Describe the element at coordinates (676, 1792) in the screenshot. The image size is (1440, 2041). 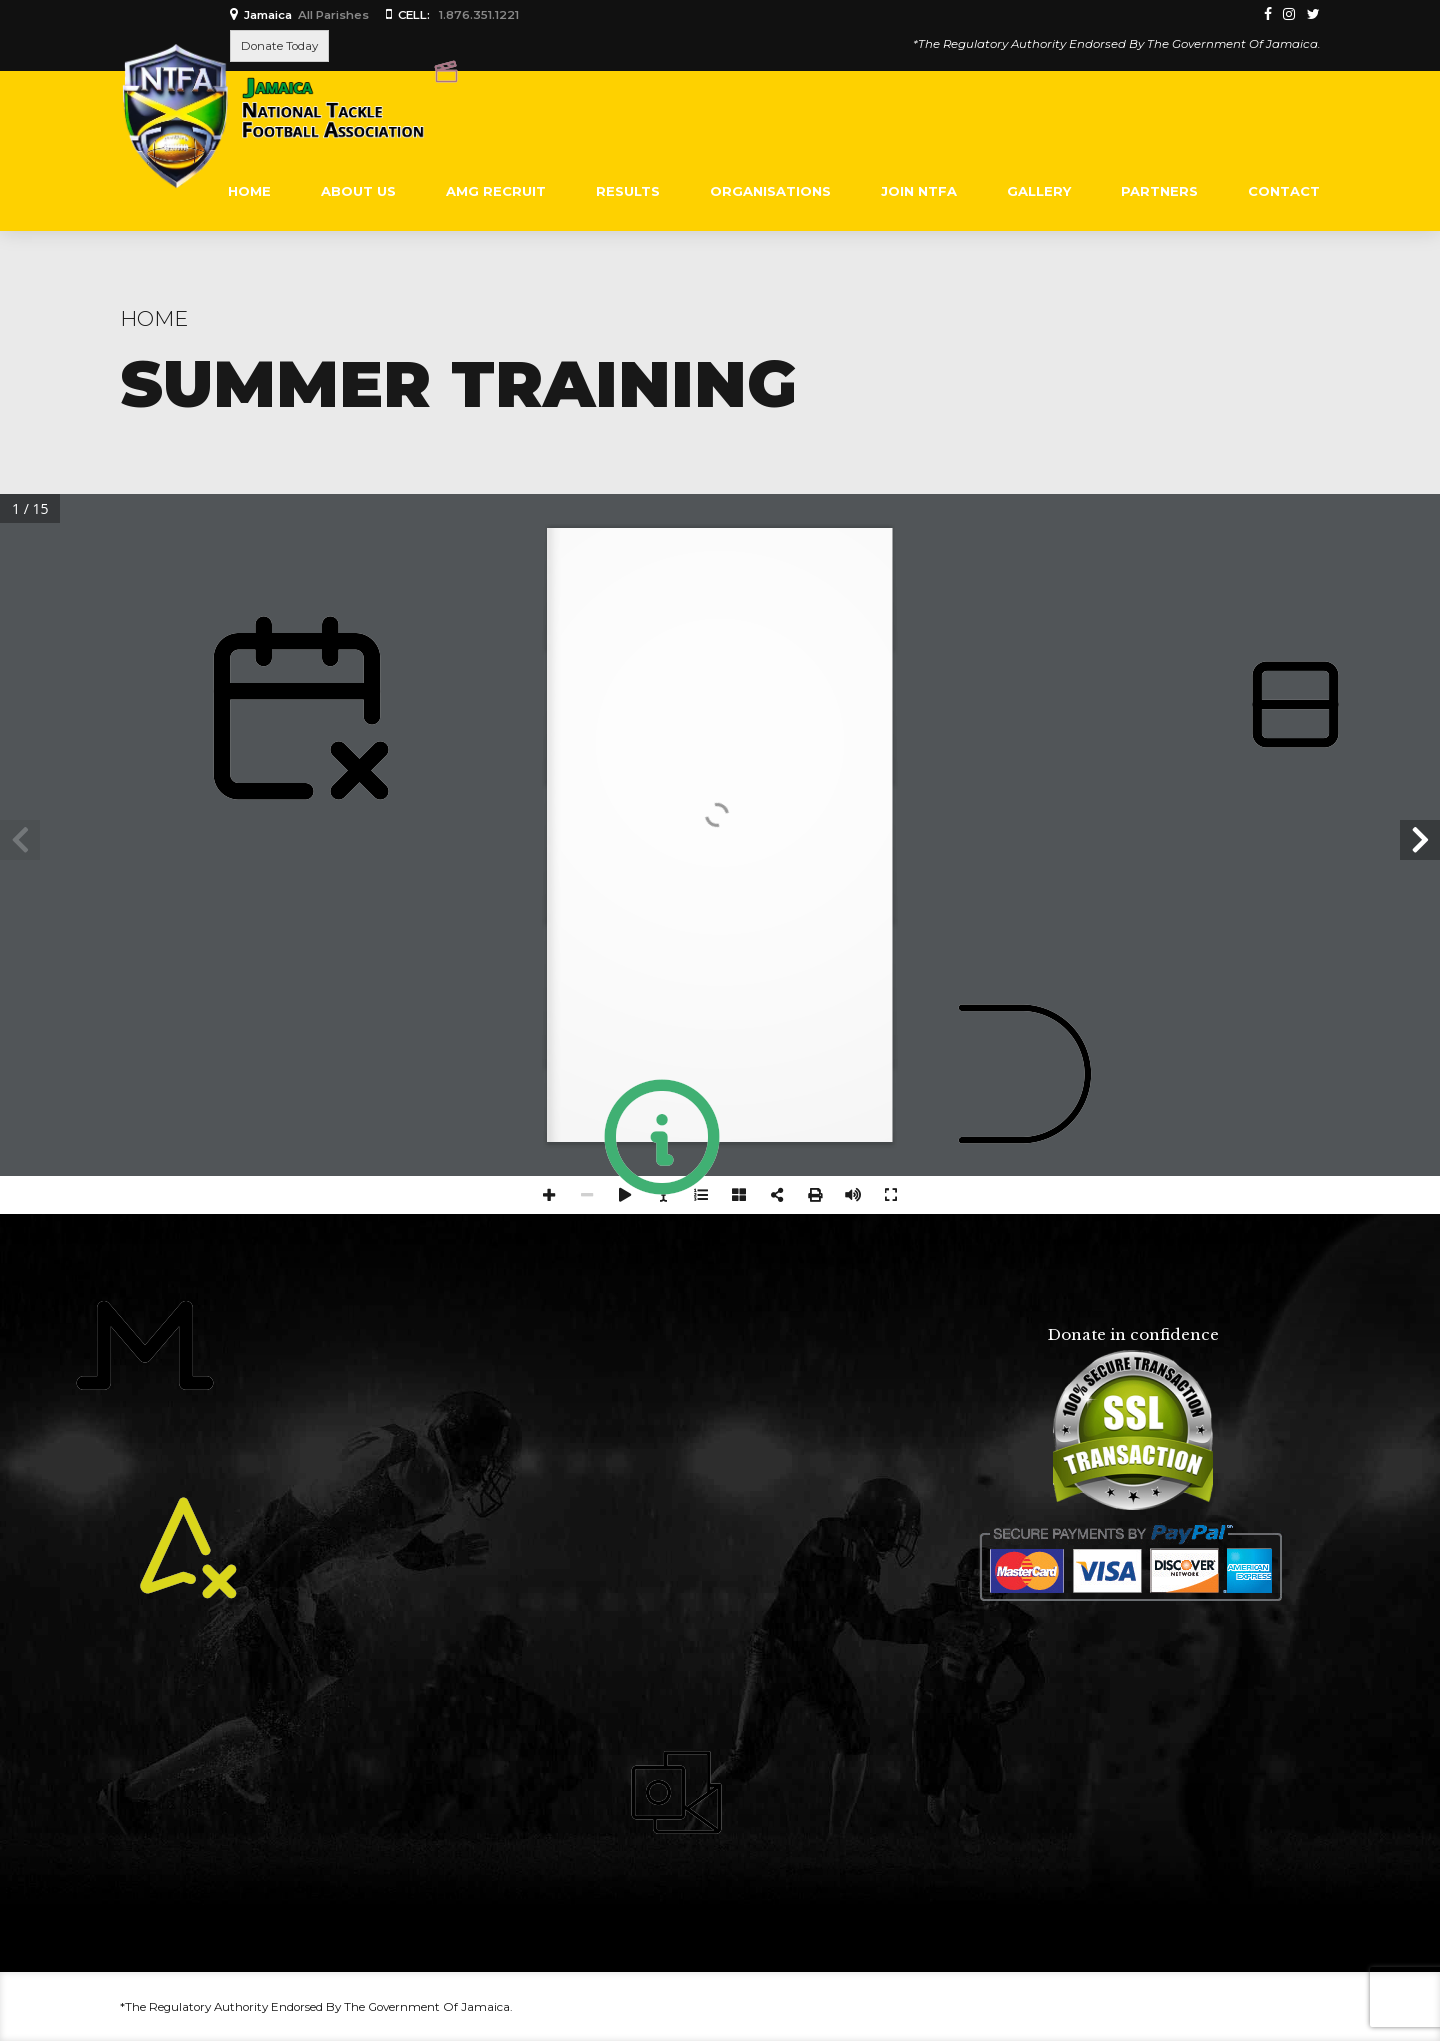
I see `open microsoft outlook email` at that location.